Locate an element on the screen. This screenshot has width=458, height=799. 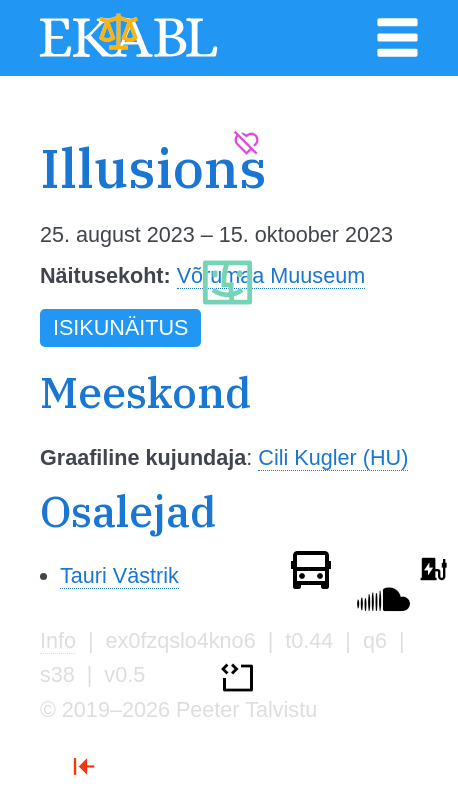
dislike or remove from favorites is located at coordinates (246, 143).